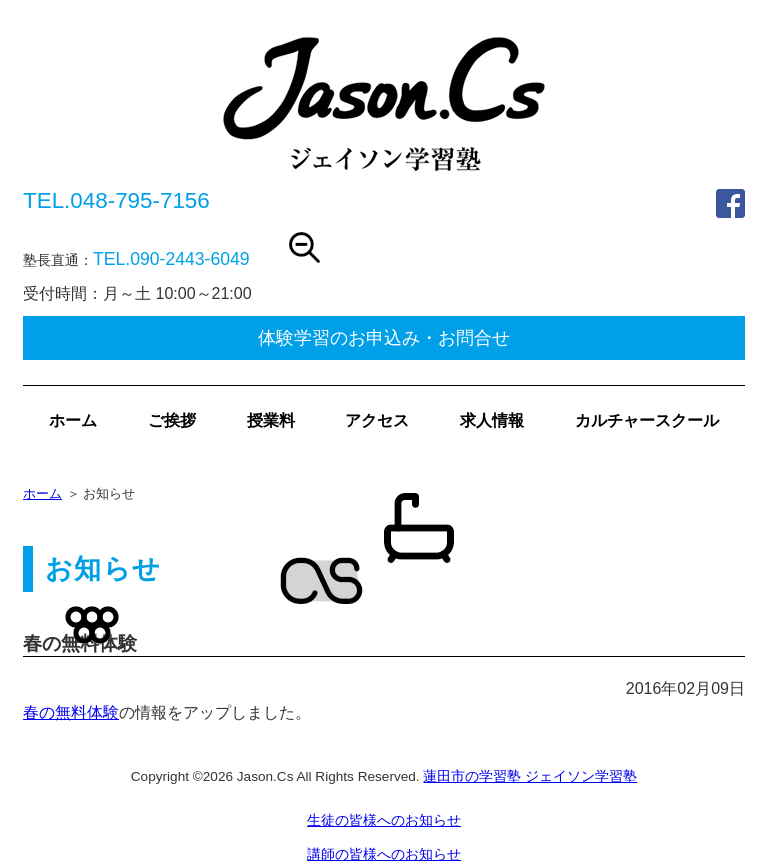 The height and width of the screenshot is (867, 768). Describe the element at coordinates (92, 625) in the screenshot. I see `view olympics-related content or events` at that location.